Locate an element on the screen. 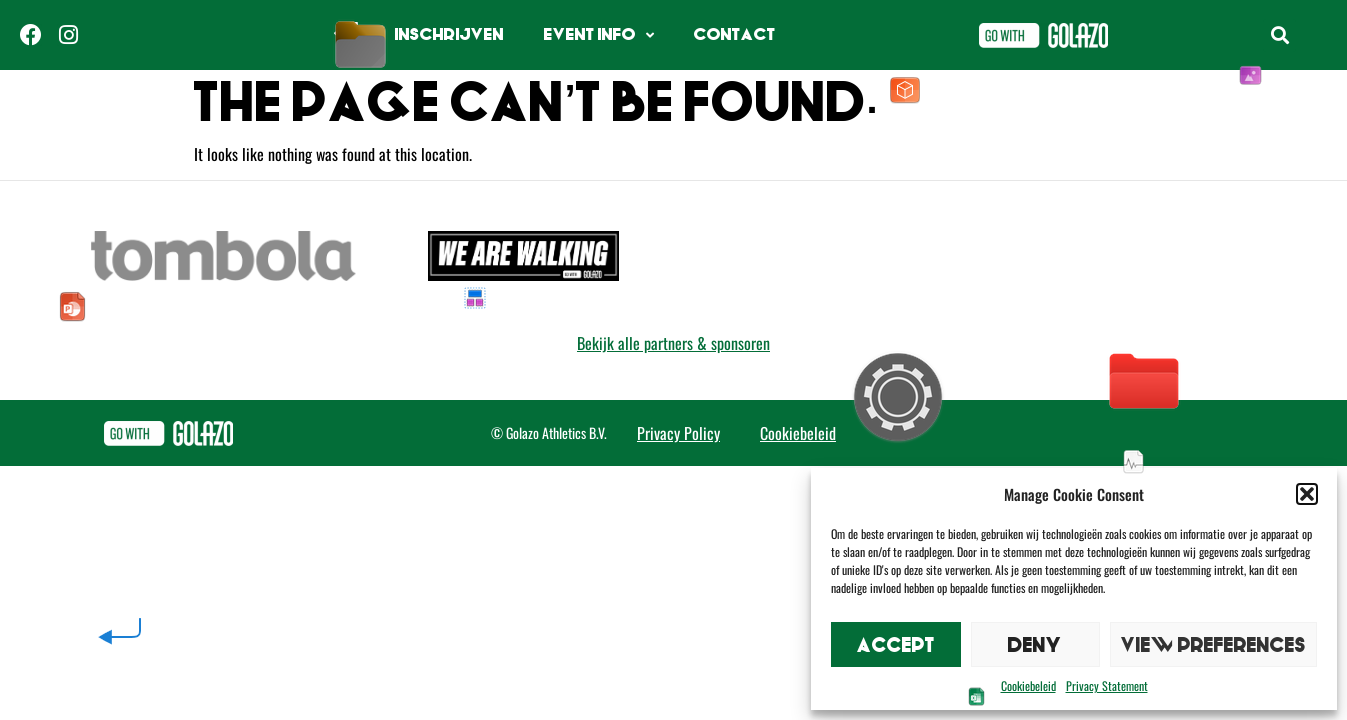 This screenshot has height=720, width=1347. an open folder containing files is located at coordinates (360, 44).